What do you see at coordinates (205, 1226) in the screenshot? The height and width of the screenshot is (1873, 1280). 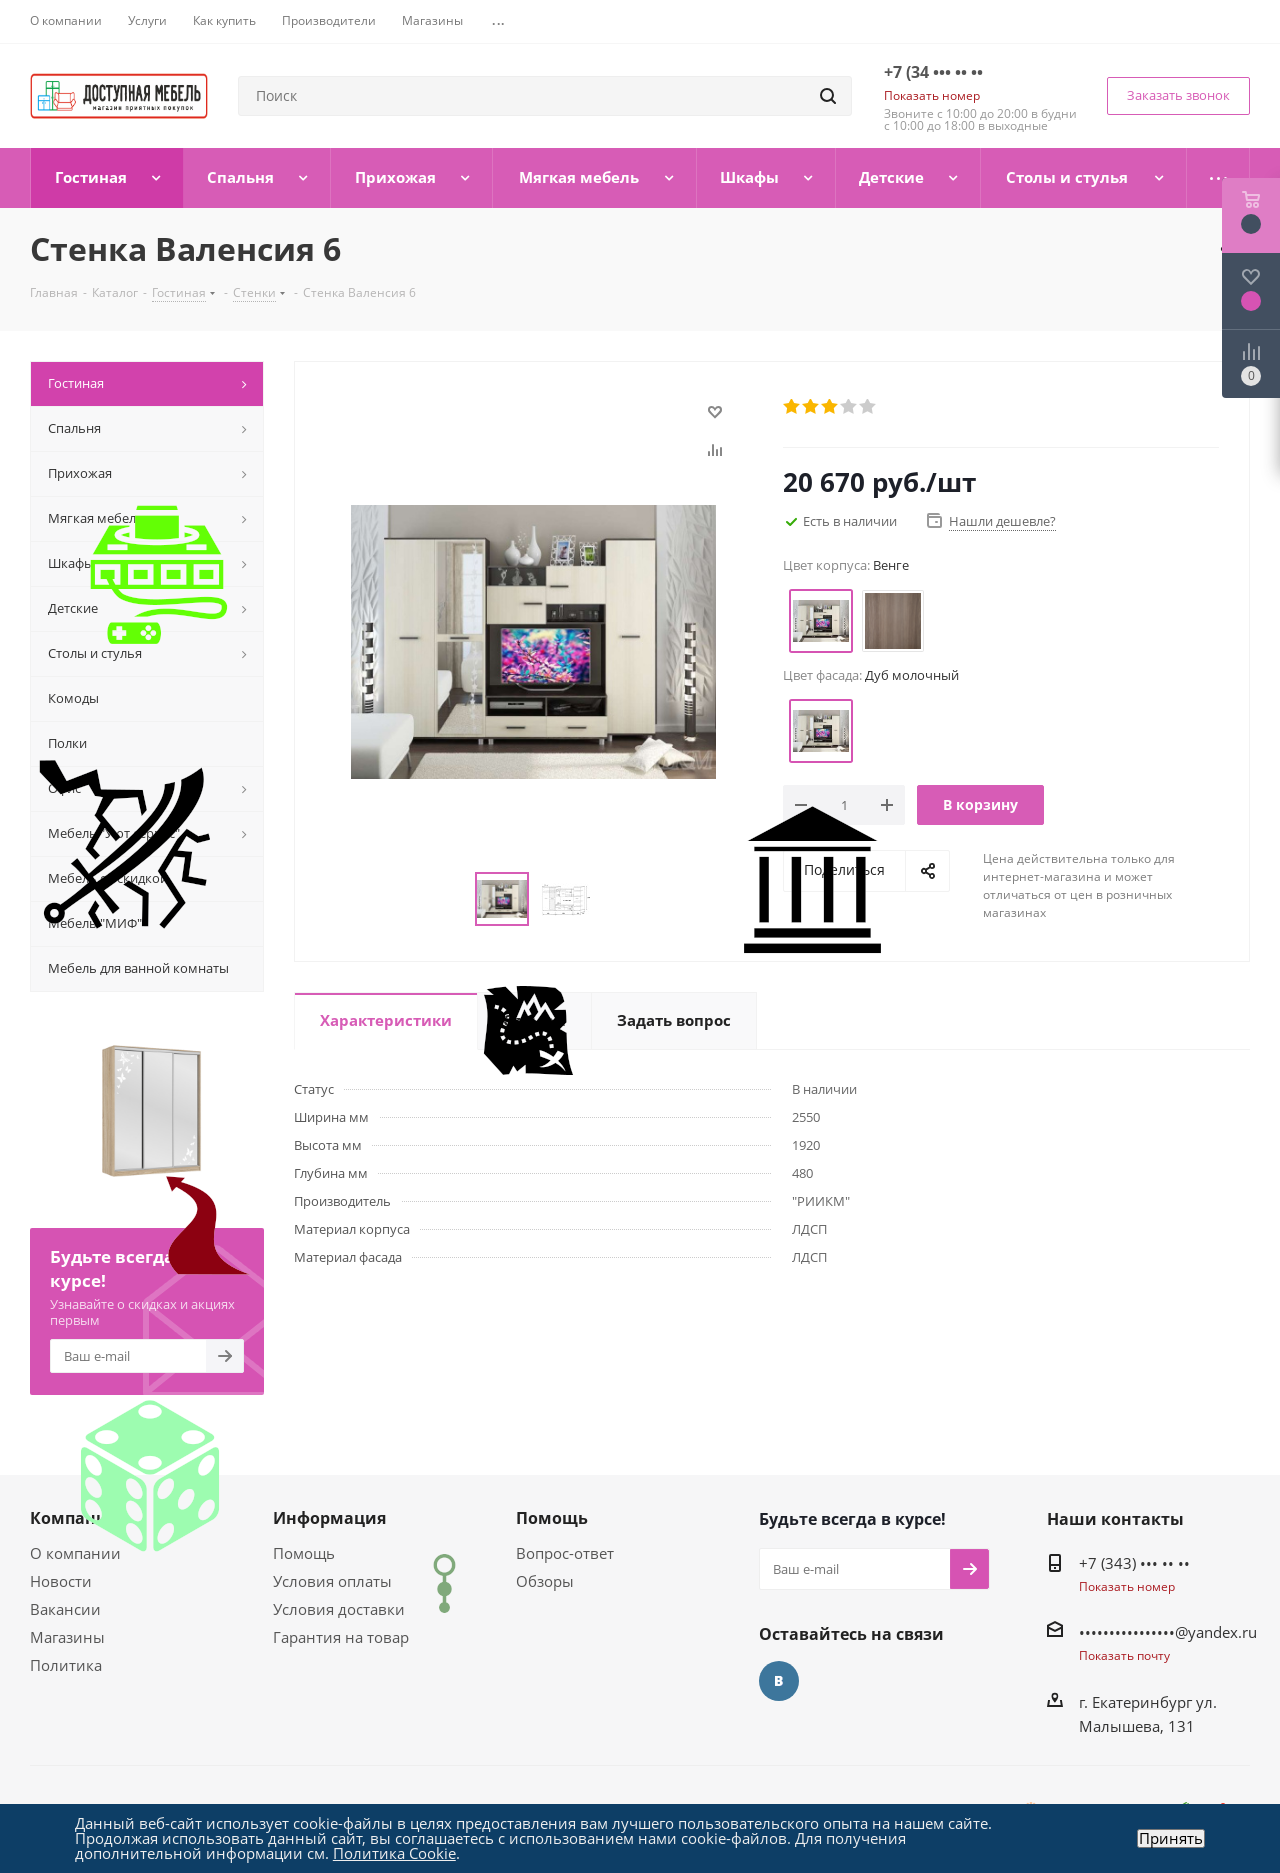 I see `dodge or evade action in gameplay` at bounding box center [205, 1226].